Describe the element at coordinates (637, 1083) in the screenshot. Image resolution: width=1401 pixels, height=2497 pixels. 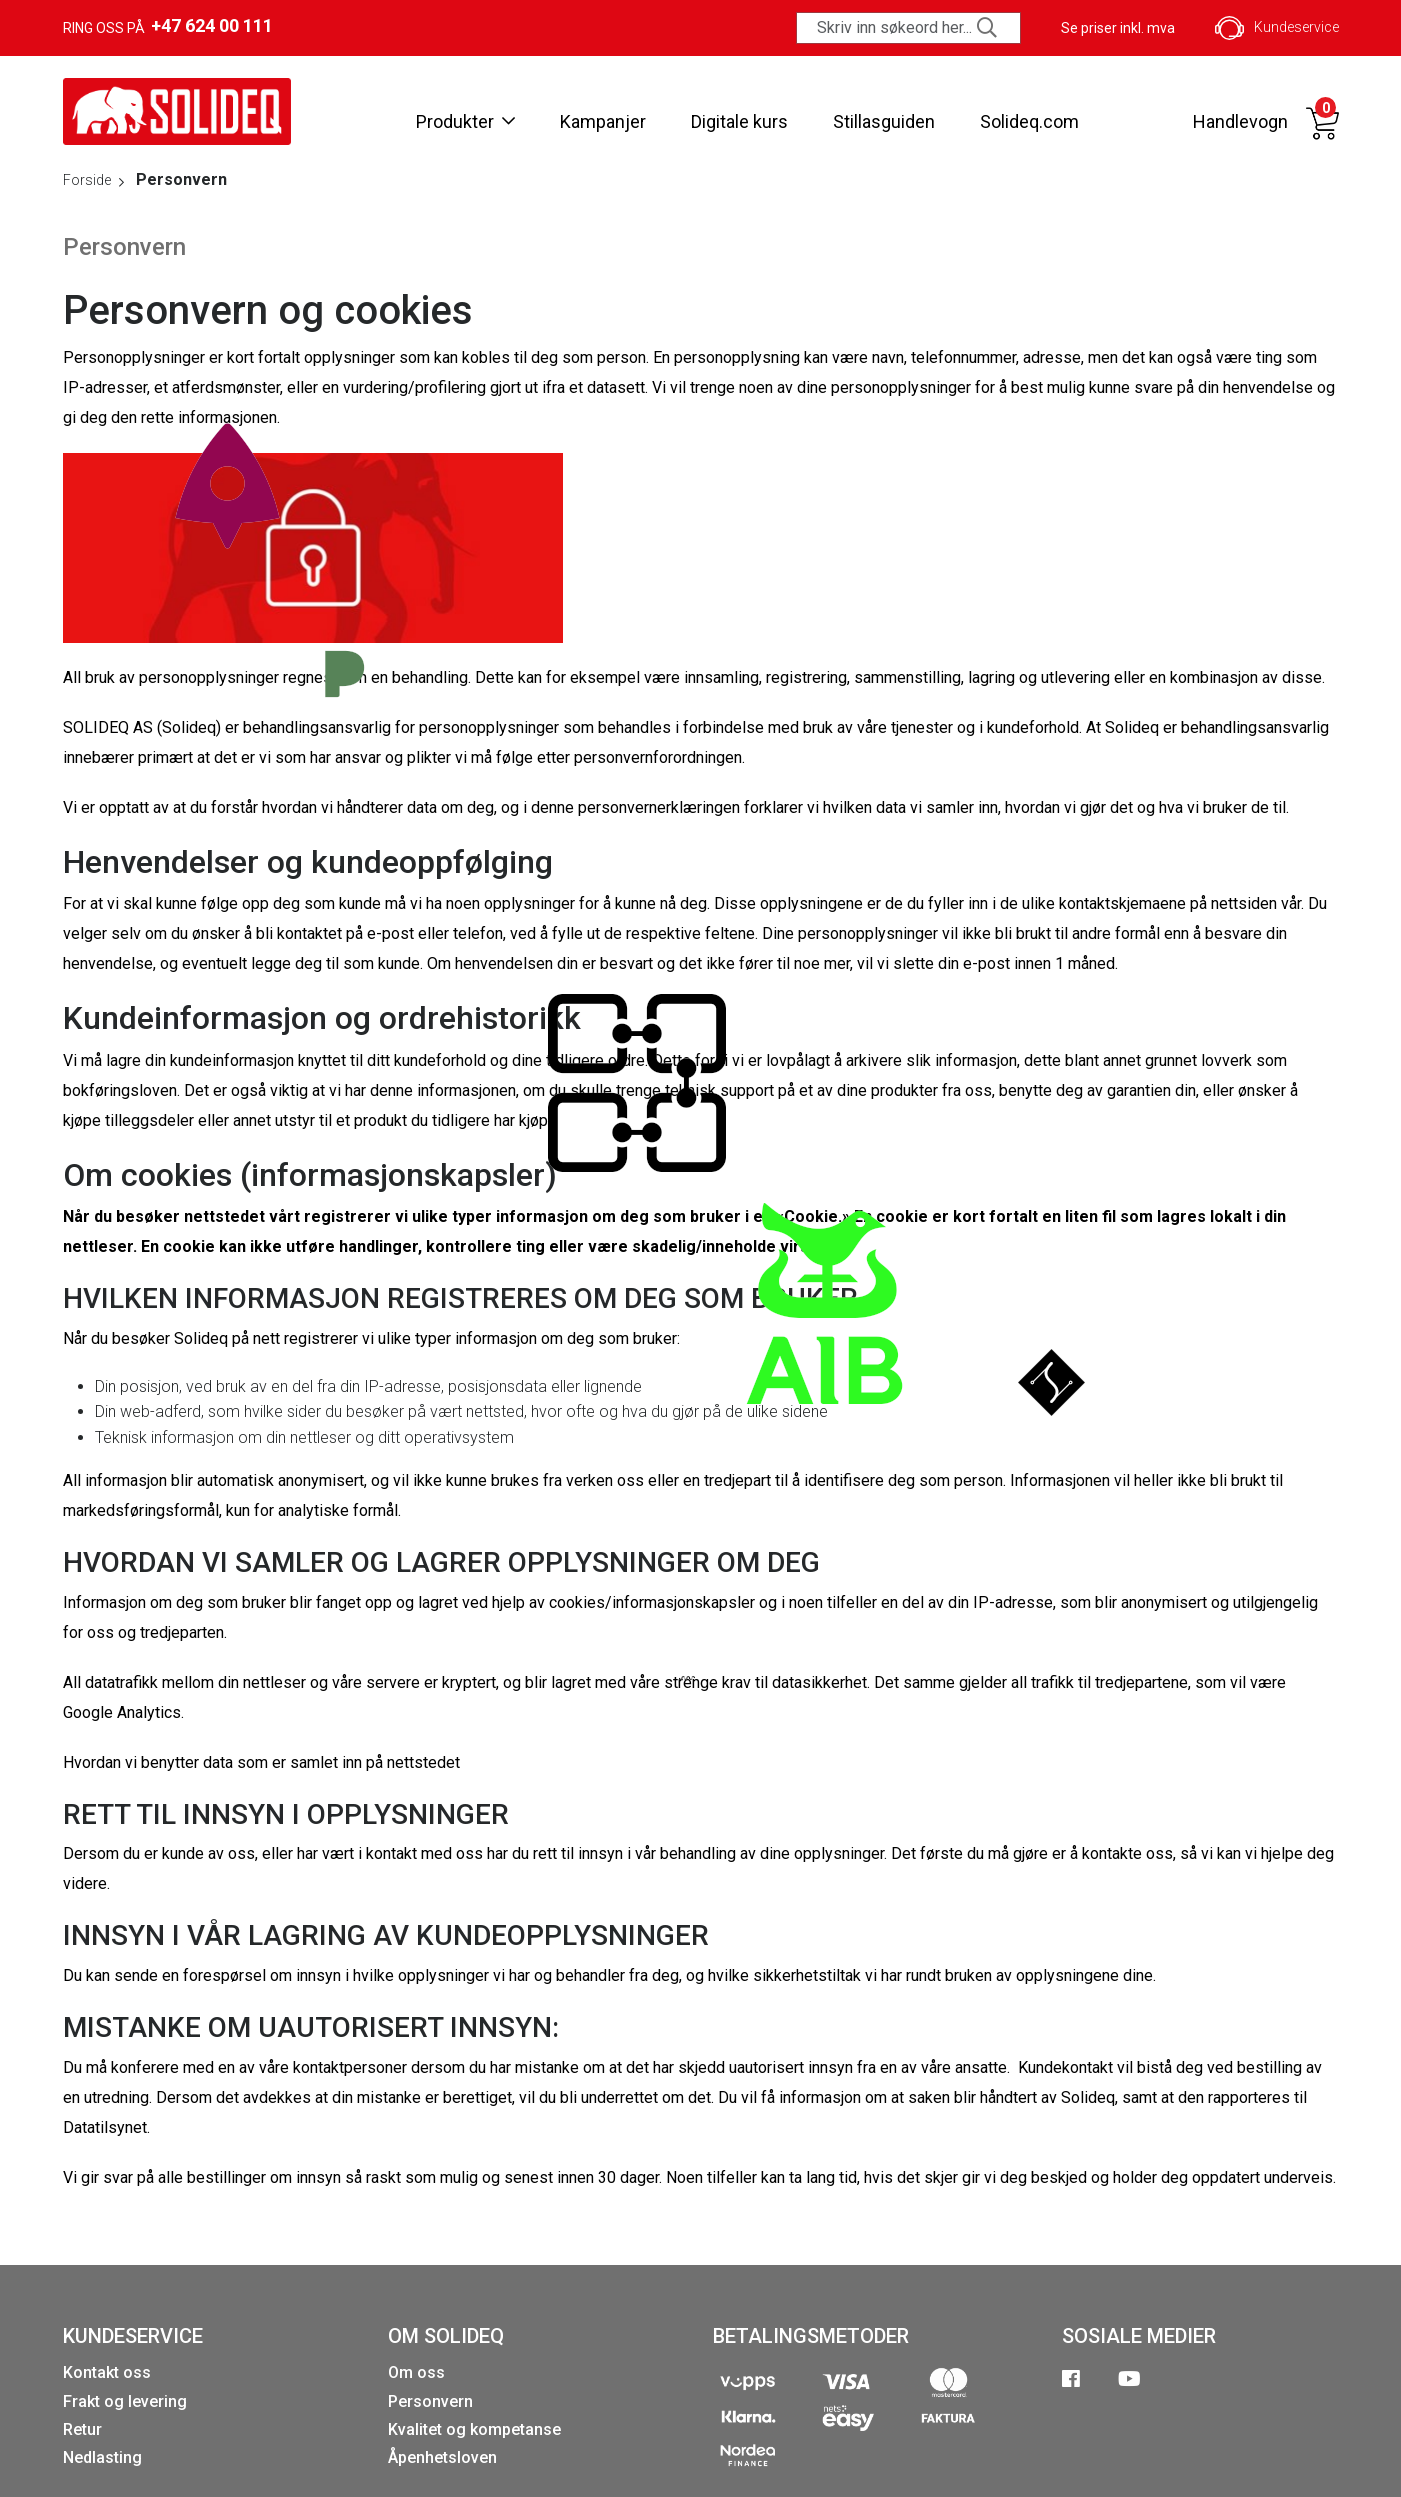
I see `xyflow brand logo` at that location.